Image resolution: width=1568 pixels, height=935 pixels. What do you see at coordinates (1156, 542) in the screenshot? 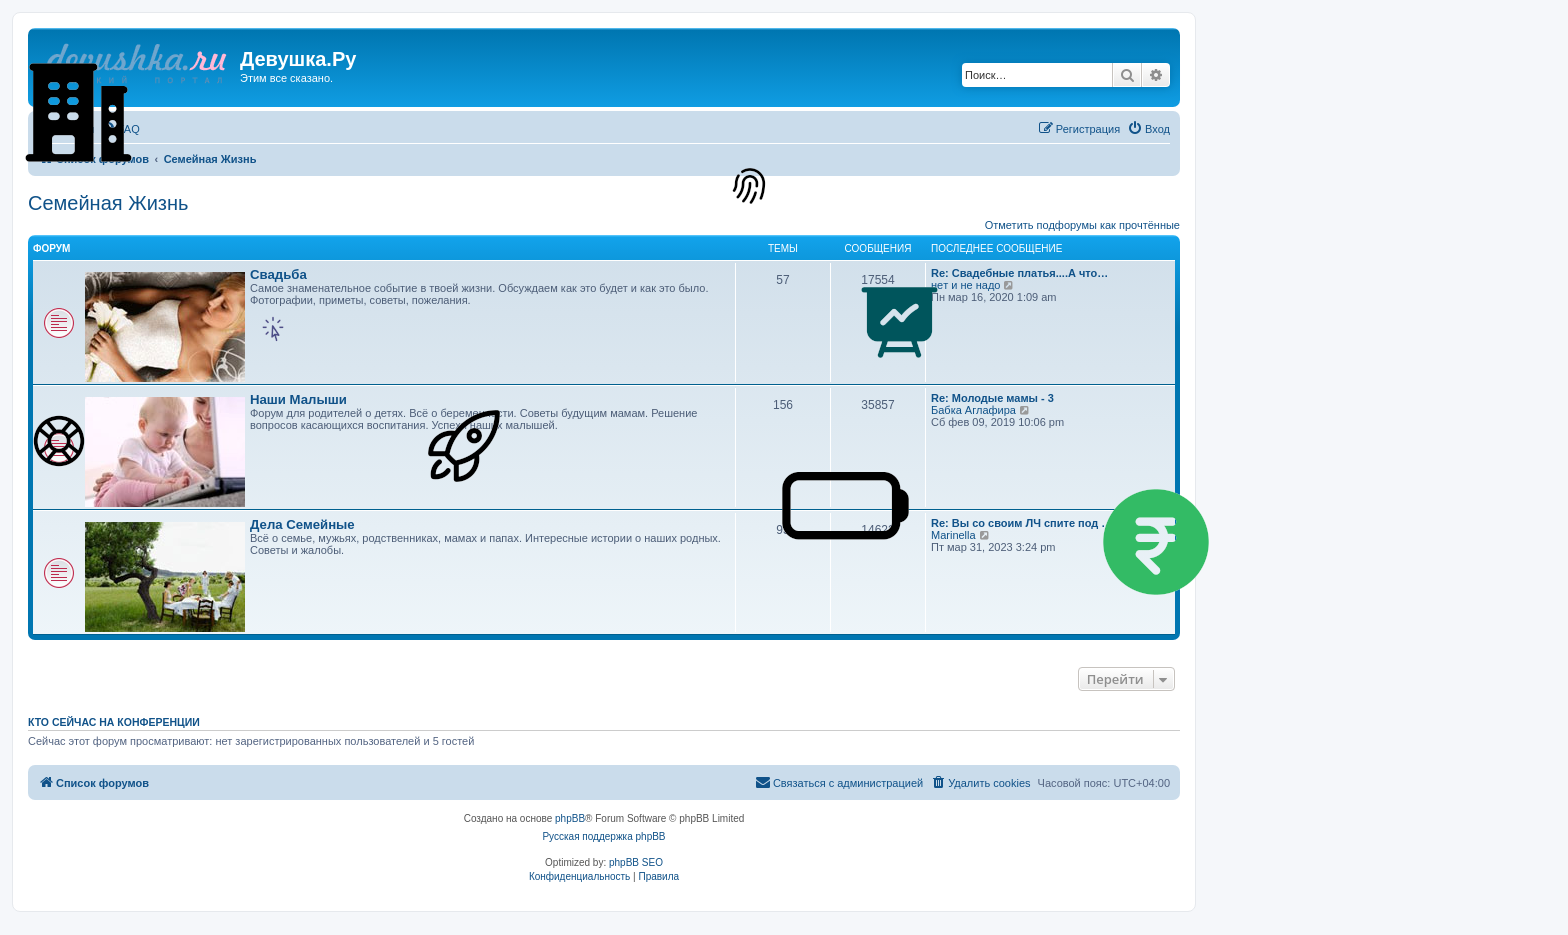
I see `view balance or payment amount in indian rupees` at bounding box center [1156, 542].